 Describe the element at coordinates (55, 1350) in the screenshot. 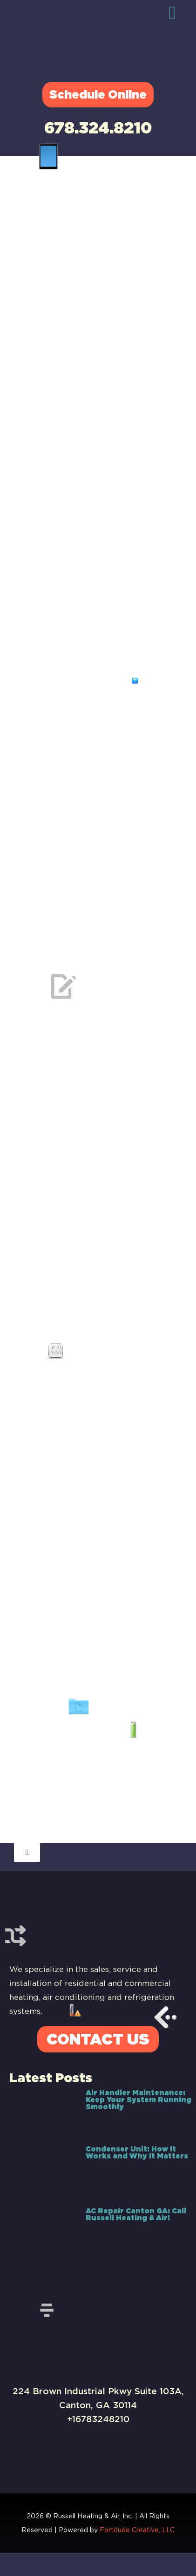

I see `fit content to window` at that location.